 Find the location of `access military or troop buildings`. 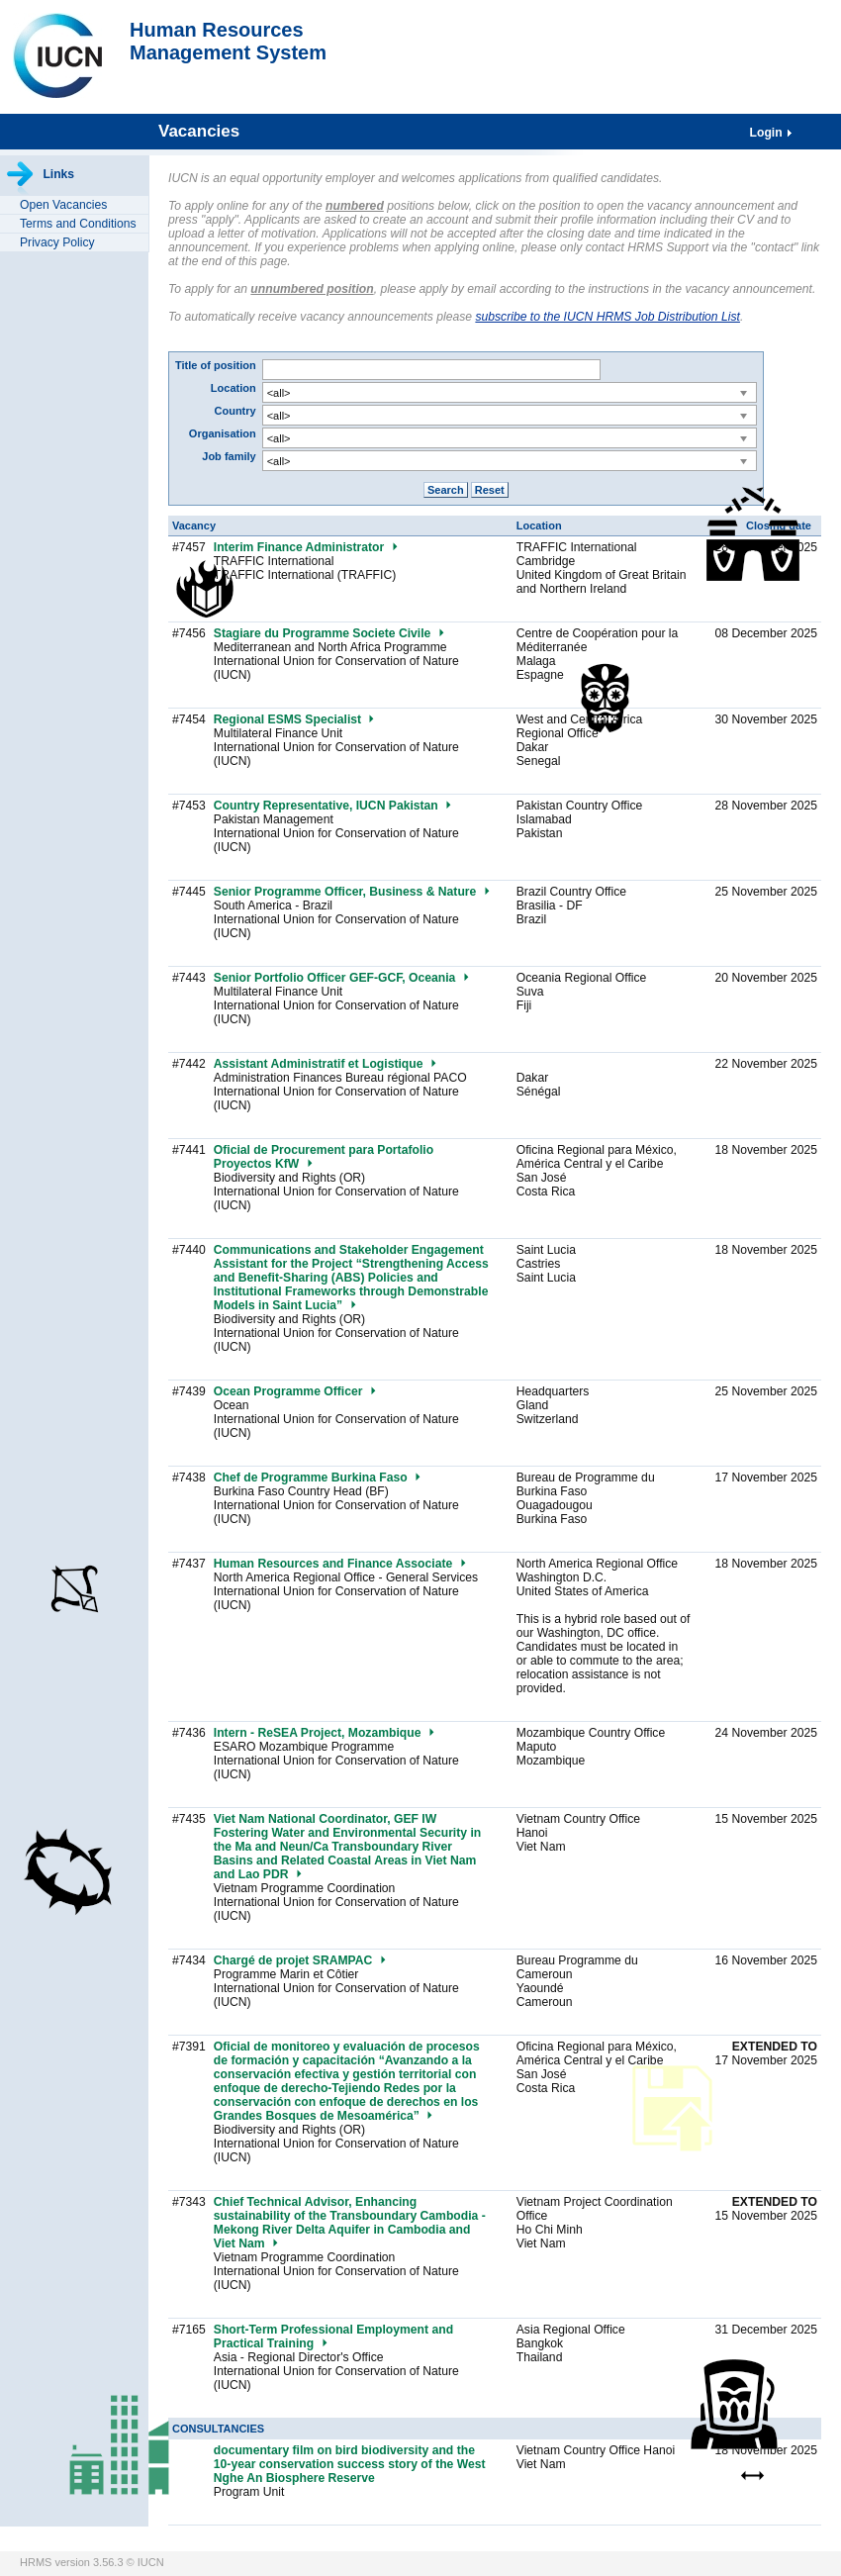

access military or troop buildings is located at coordinates (753, 534).